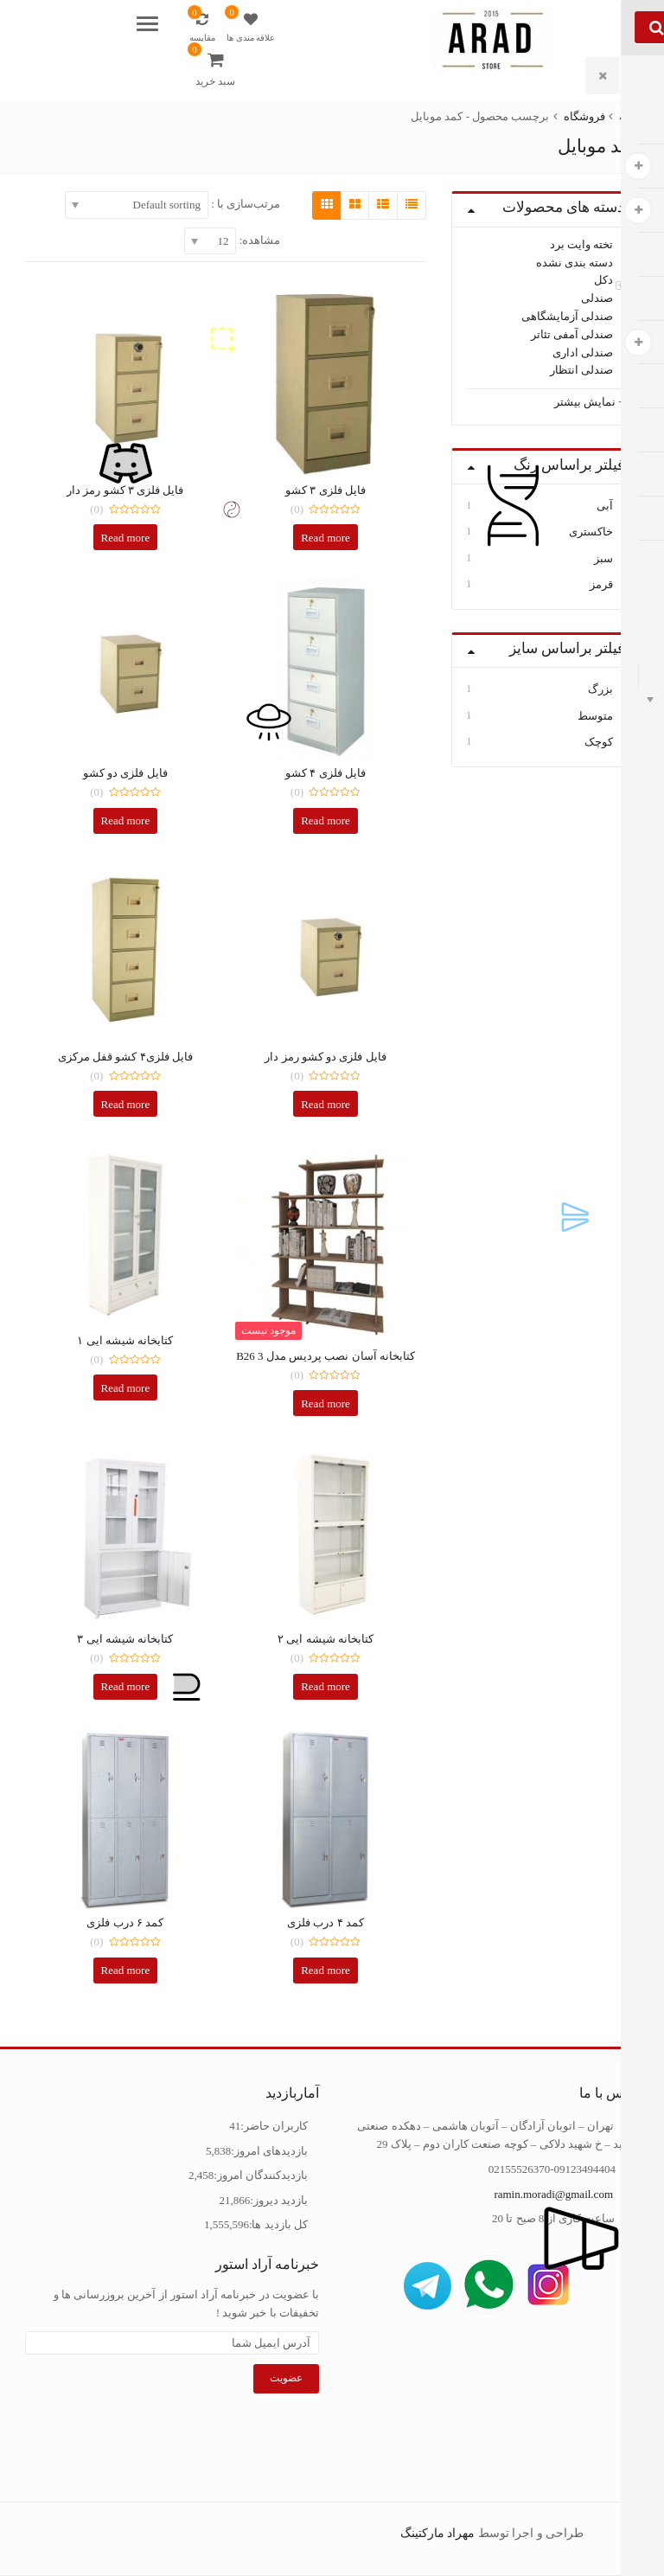 This screenshot has width=664, height=2576. Describe the element at coordinates (574, 1217) in the screenshot. I see `flip image or content vertically` at that location.